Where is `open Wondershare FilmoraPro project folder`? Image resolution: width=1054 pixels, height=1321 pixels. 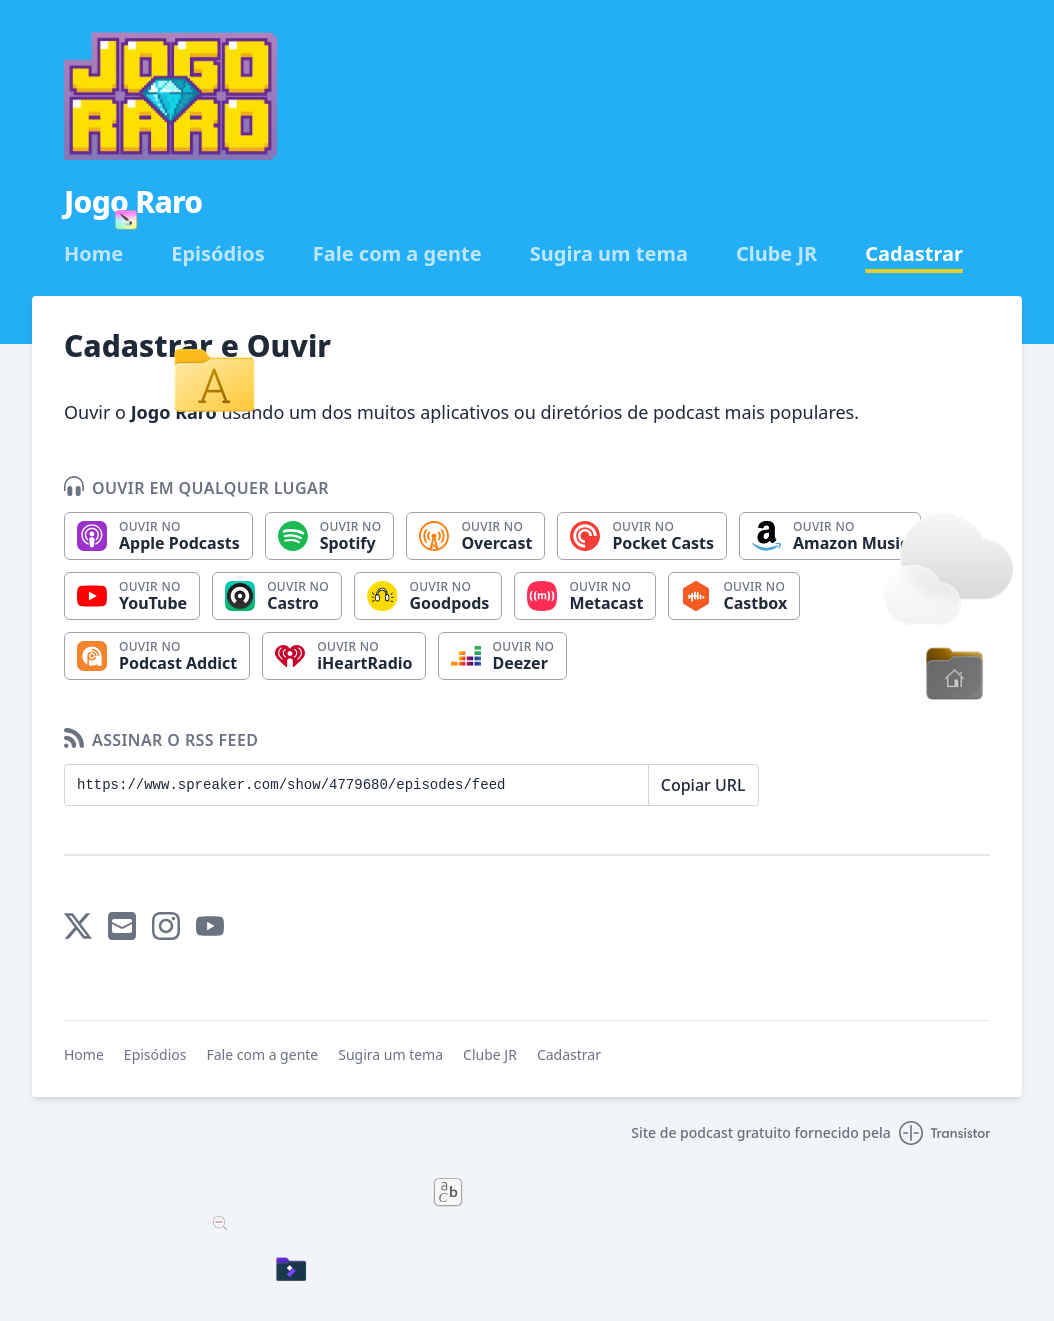
open Wondershare FilmoraPro project folder is located at coordinates (291, 1270).